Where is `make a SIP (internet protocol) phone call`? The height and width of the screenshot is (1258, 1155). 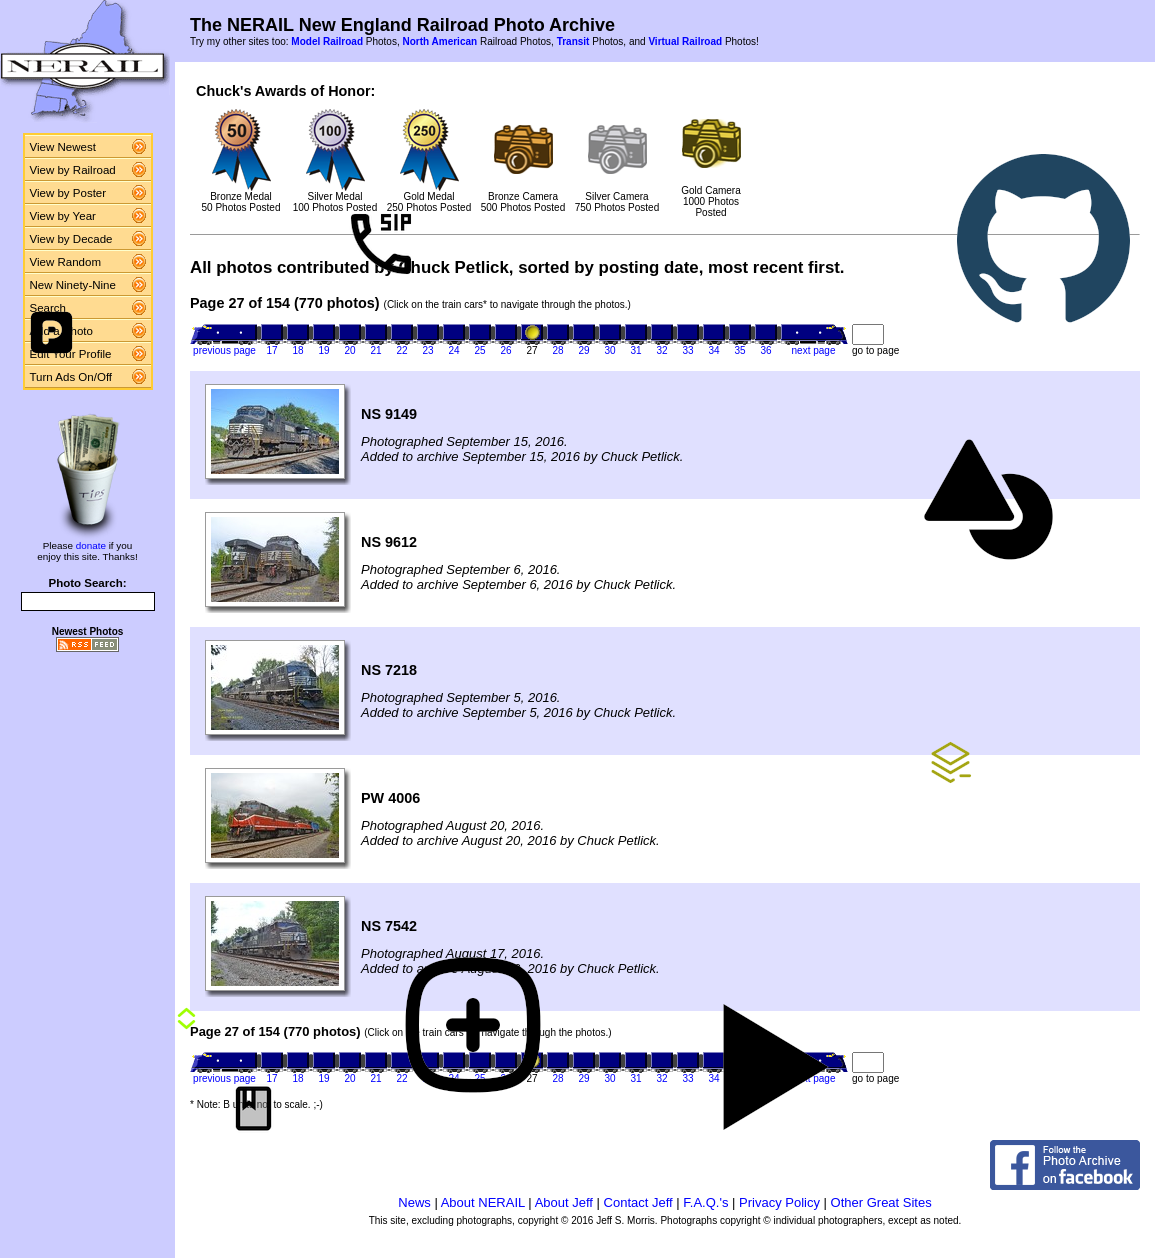 make a SIP (internet protocol) phone call is located at coordinates (381, 244).